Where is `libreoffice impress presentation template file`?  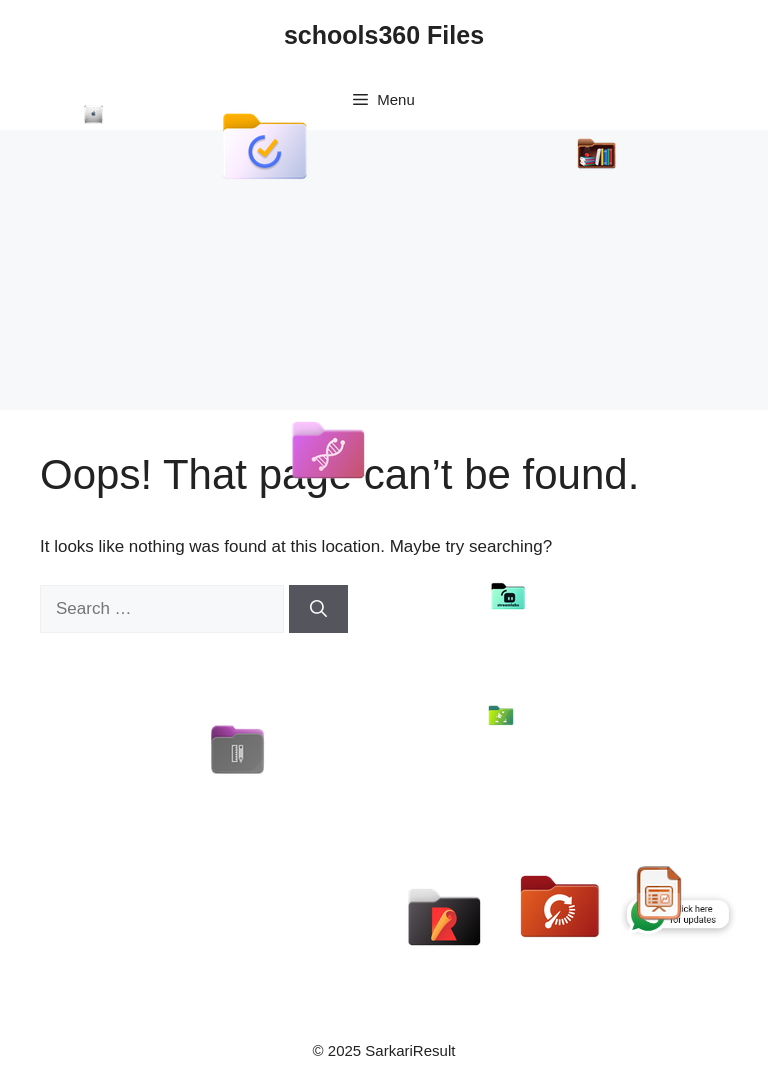 libreoffice impress presentation template file is located at coordinates (659, 893).